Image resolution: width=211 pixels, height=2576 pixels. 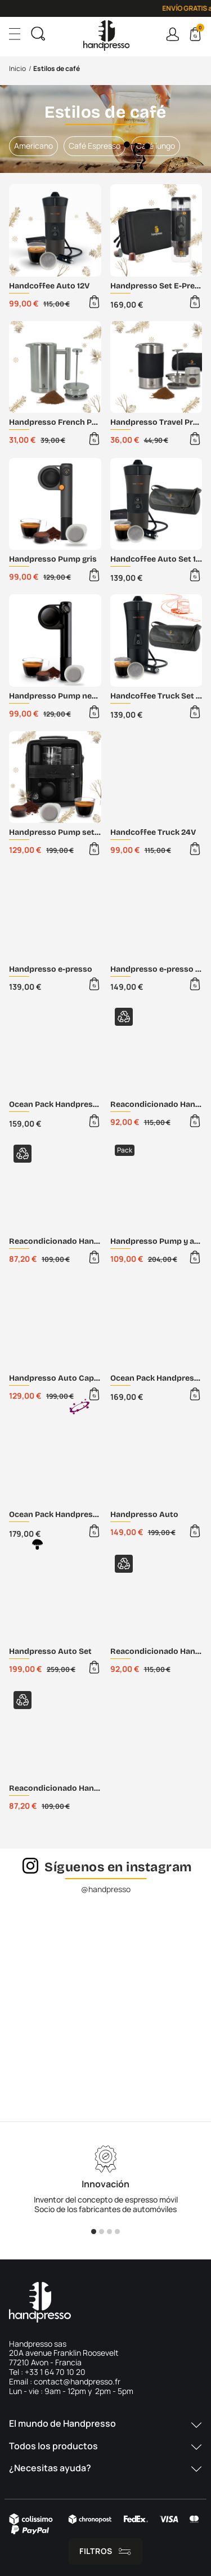 What do you see at coordinates (137, 155) in the screenshot?
I see `access strength training or workout features` at bounding box center [137, 155].